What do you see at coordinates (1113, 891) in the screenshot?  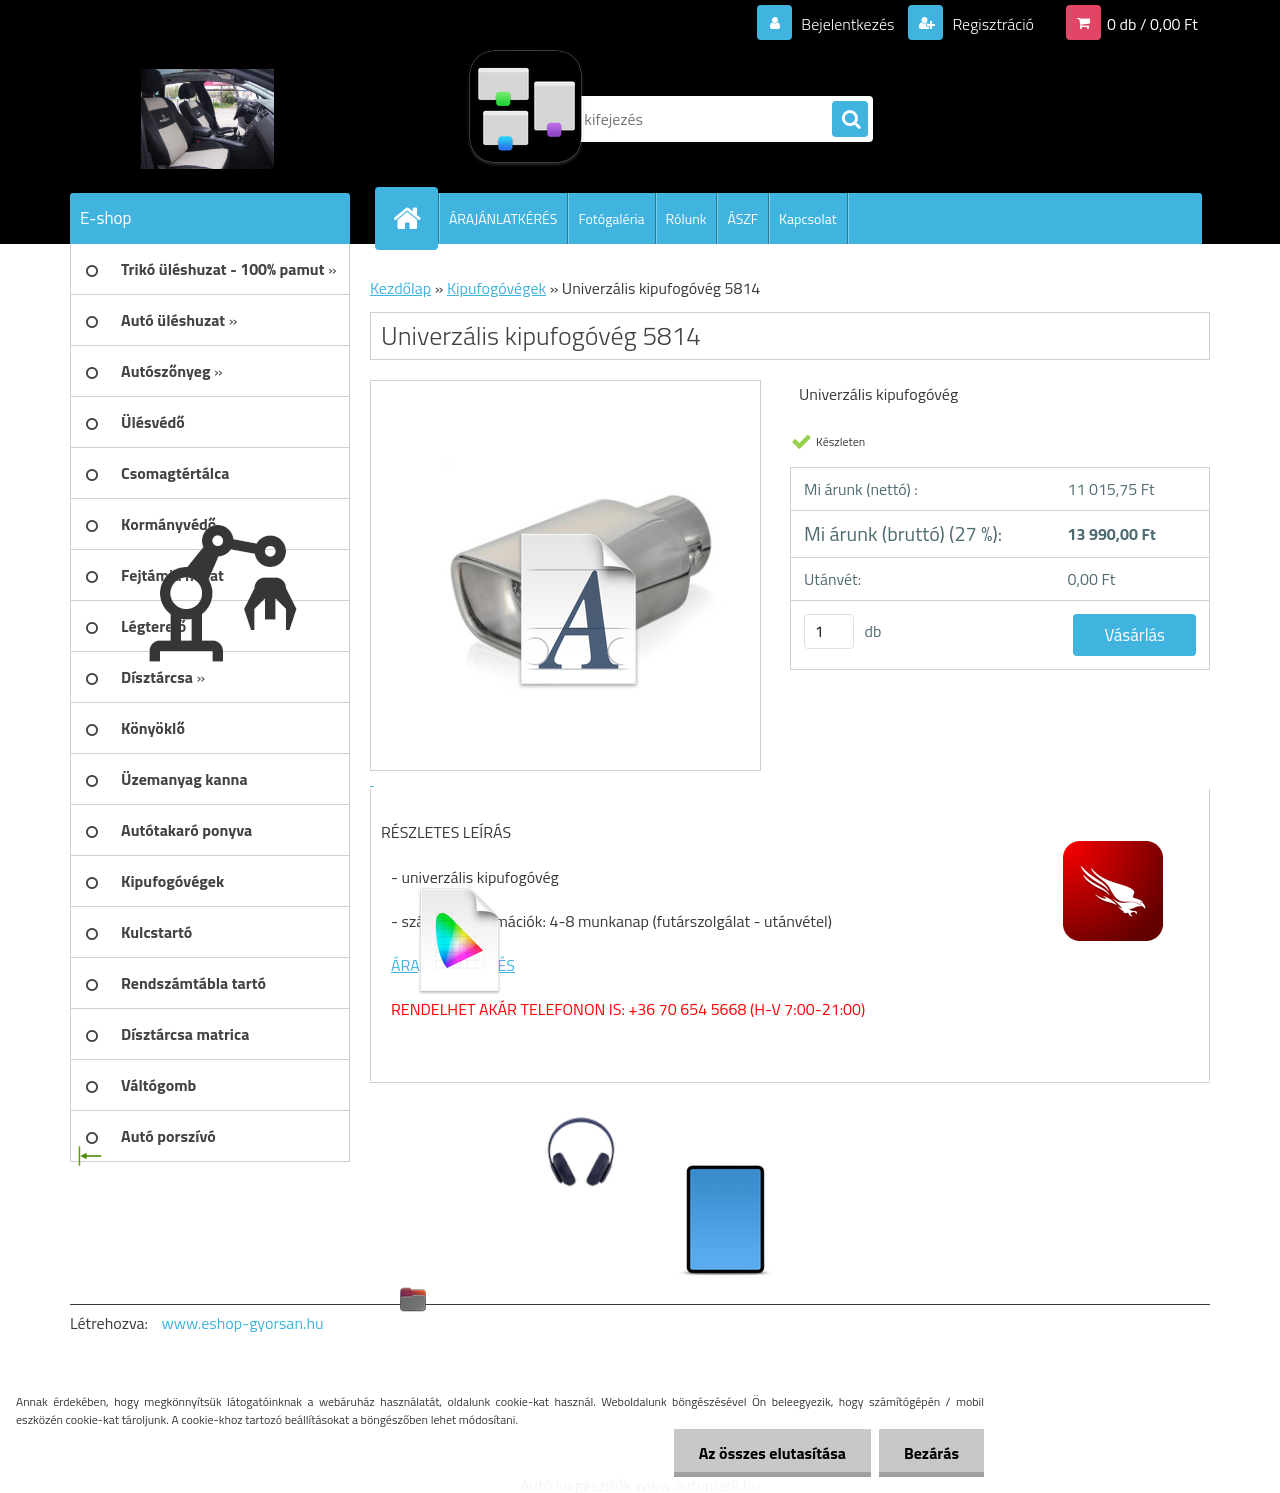 I see `open CrowdStrike Falcon endpoint security app` at bounding box center [1113, 891].